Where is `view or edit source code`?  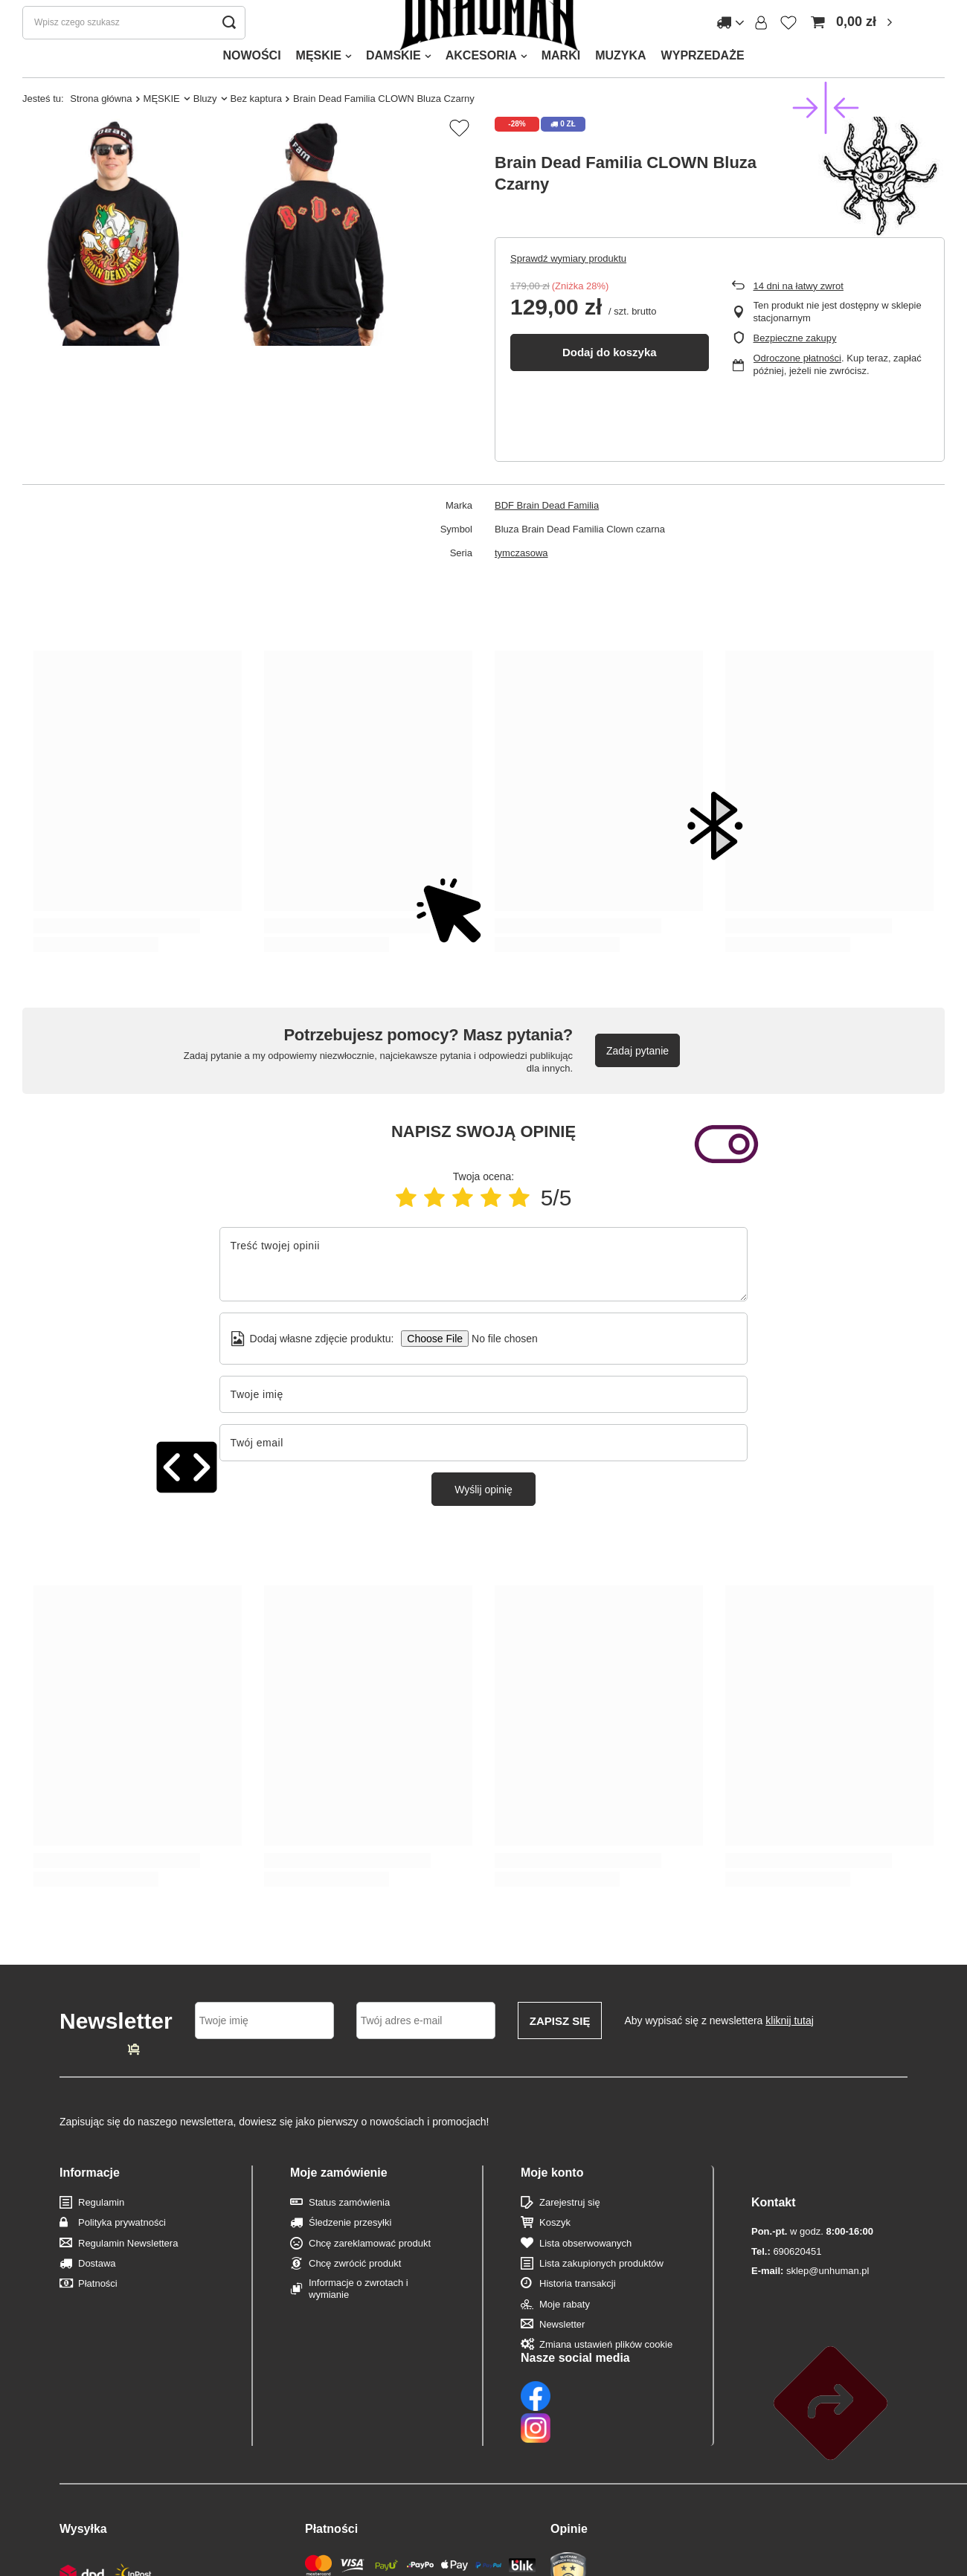
view or edit source code is located at coordinates (187, 1467).